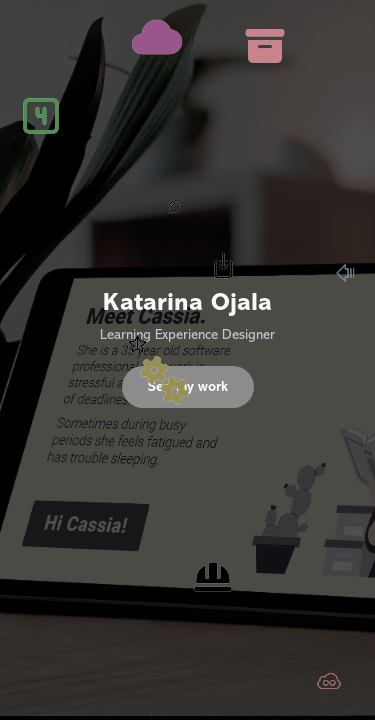 This screenshot has width=375, height=720. I want to click on indicates a partial or half-star rating, so click(137, 344).